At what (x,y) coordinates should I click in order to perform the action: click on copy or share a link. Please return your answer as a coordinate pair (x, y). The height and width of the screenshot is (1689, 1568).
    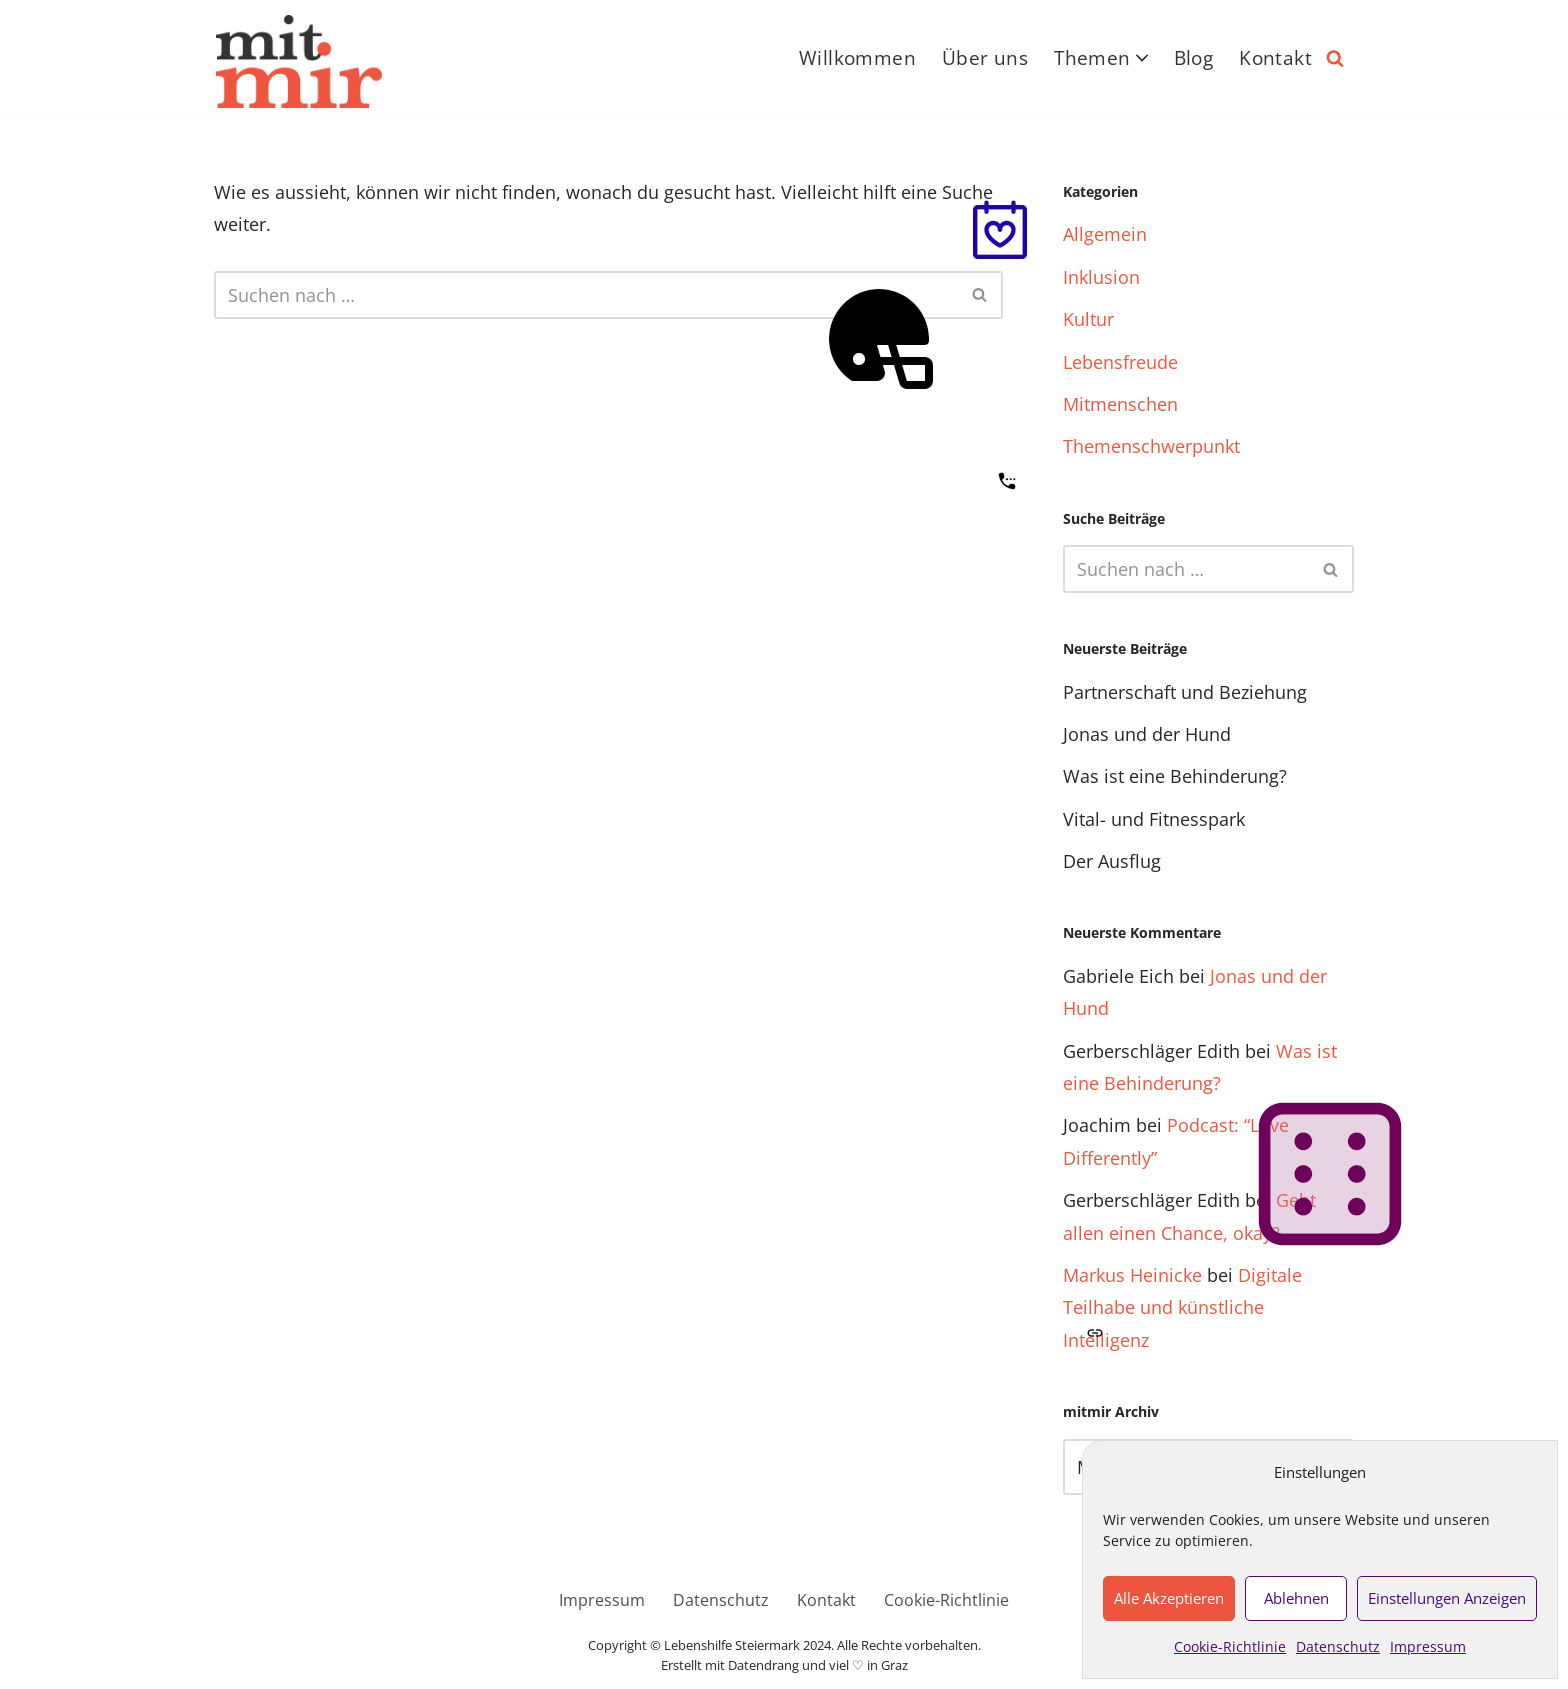
    Looking at the image, I should click on (1095, 1333).